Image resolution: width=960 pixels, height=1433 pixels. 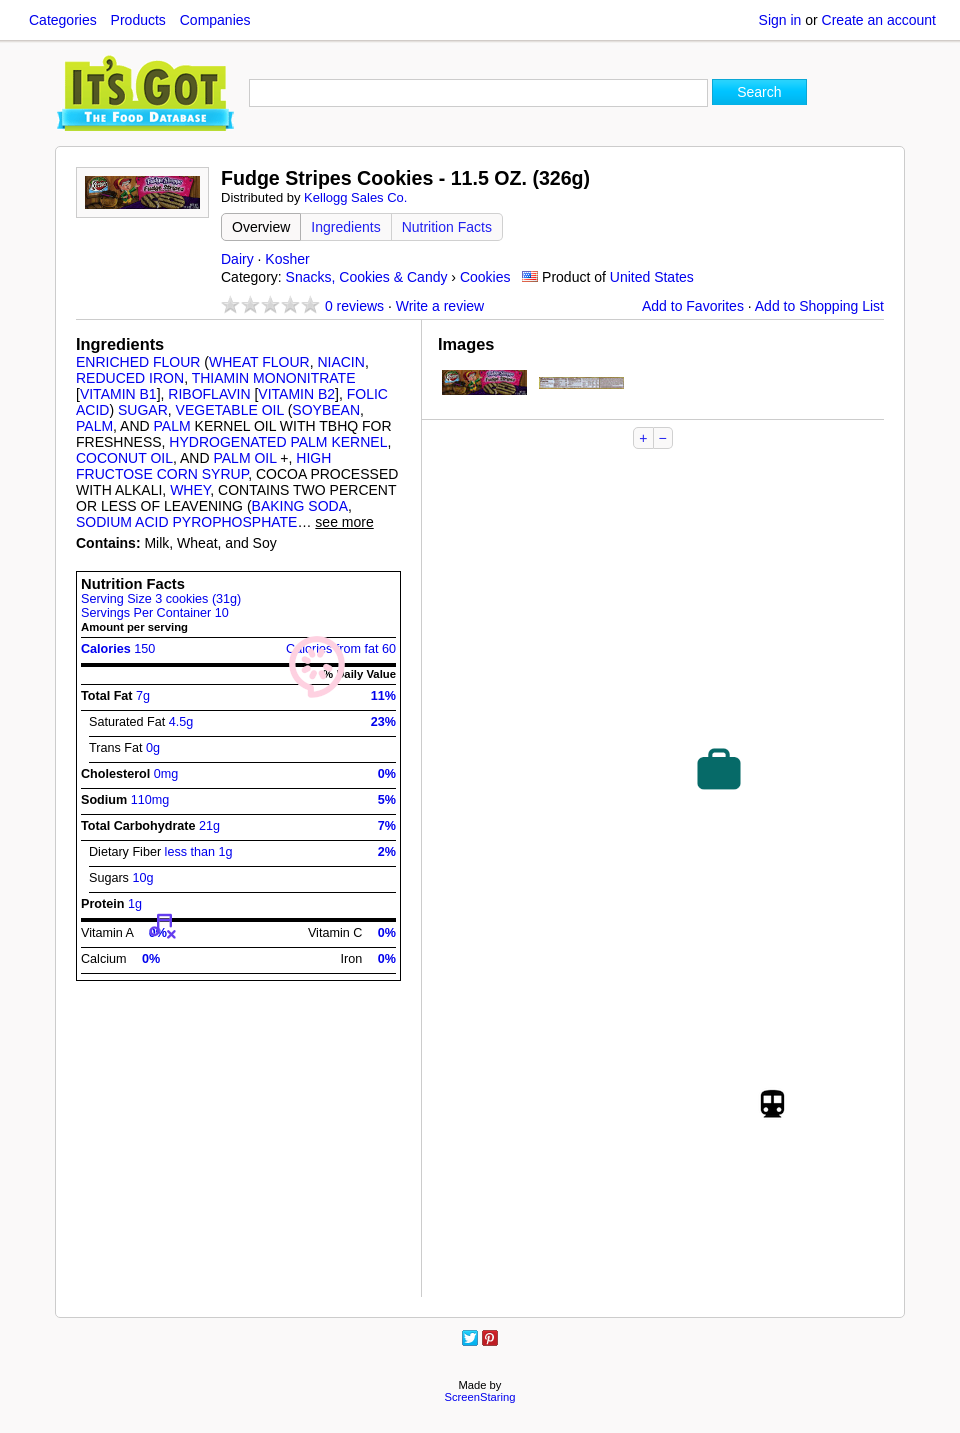 I want to click on cucumber testing framework logo, so click(x=317, y=667).